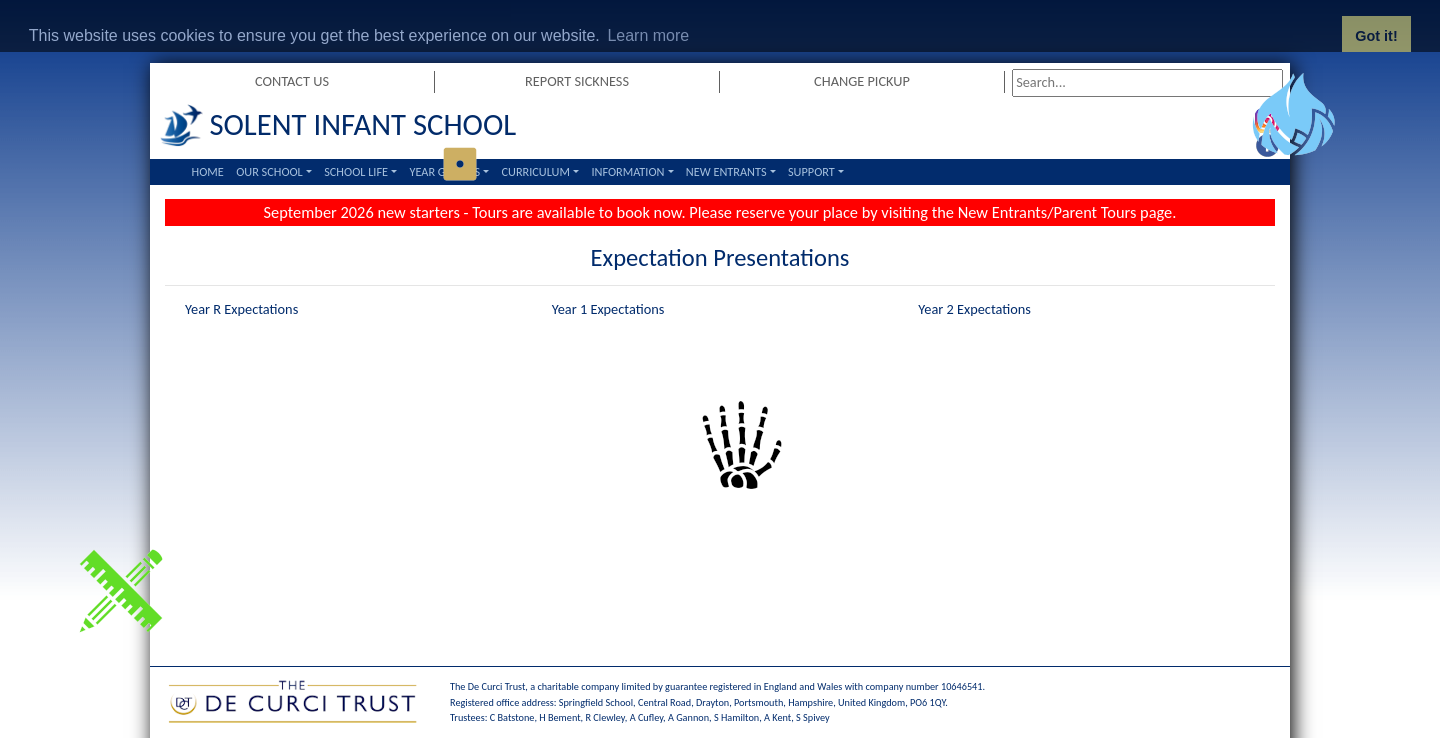 This screenshot has width=1440, height=738. I want to click on access design or drawing tools, so click(121, 591).